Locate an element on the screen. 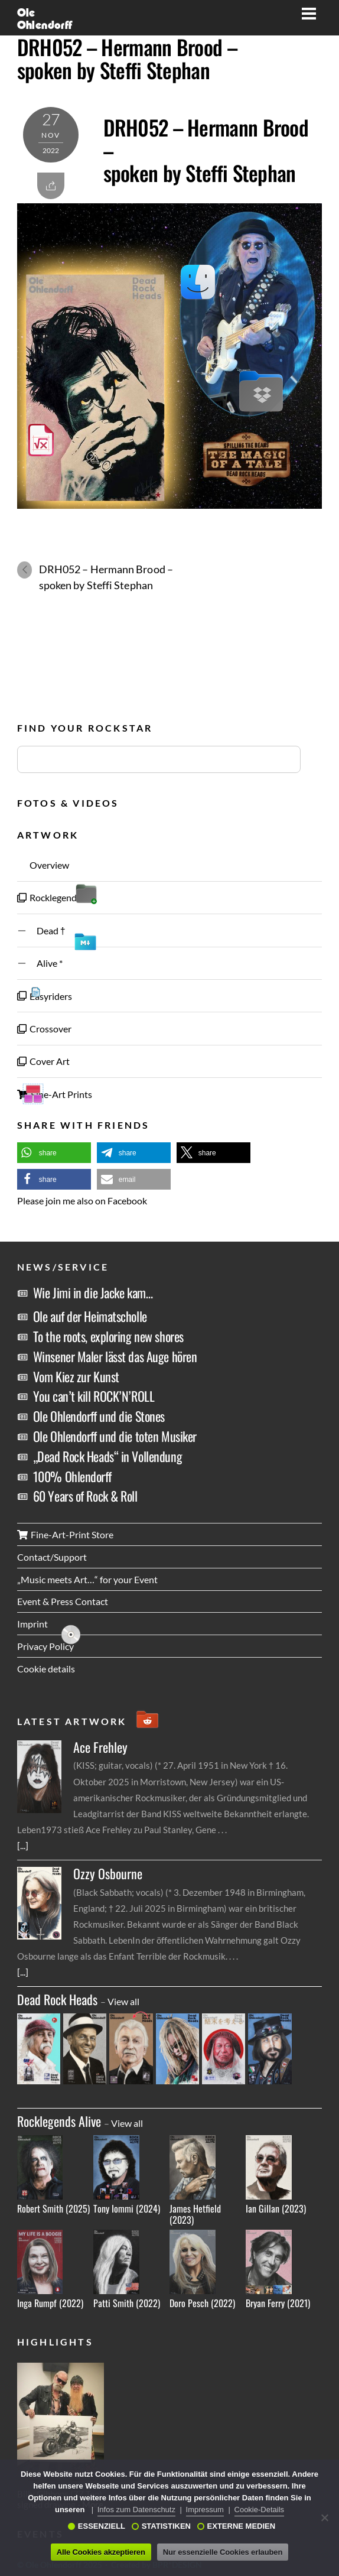  create a new folder is located at coordinates (86, 894).